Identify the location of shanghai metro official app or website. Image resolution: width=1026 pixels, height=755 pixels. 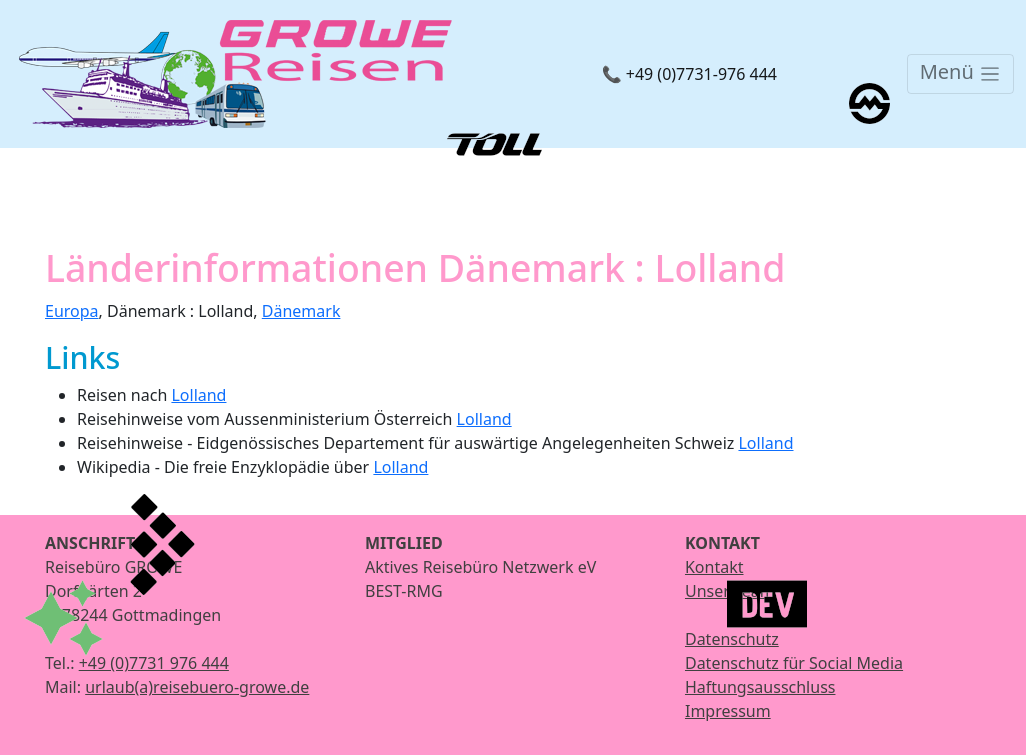
(869, 103).